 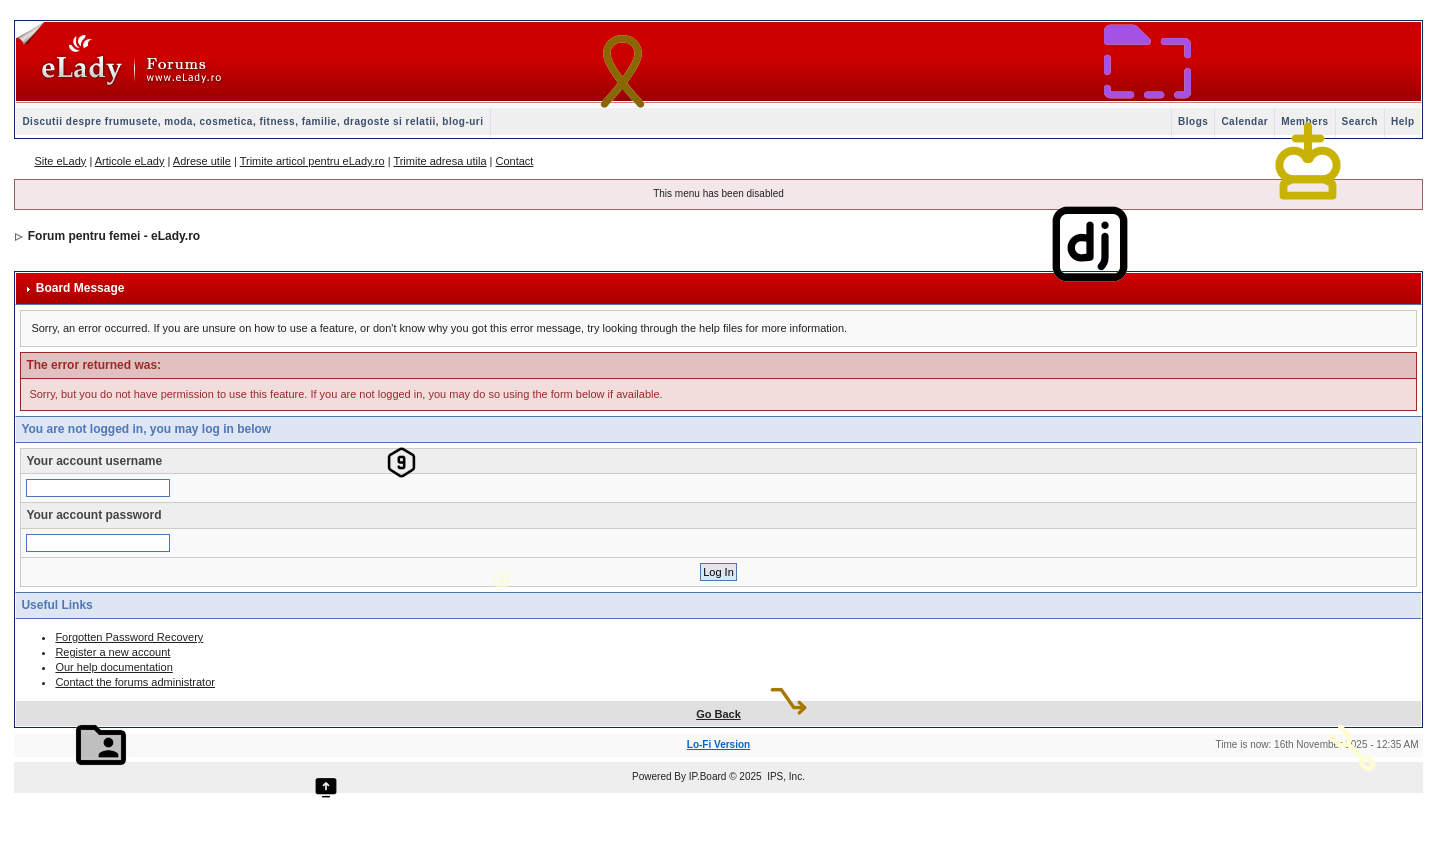 What do you see at coordinates (788, 700) in the screenshot?
I see `indicates a declining trend or decrease in value` at bounding box center [788, 700].